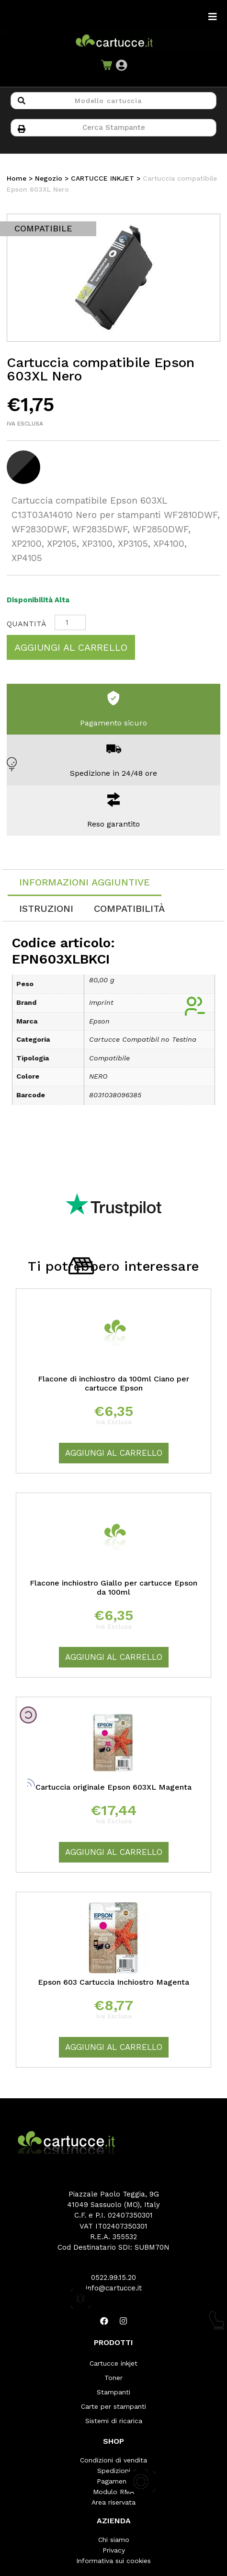 This screenshot has width=227, height=2576. I want to click on dock your device to a charging station, so click(96, 1944).